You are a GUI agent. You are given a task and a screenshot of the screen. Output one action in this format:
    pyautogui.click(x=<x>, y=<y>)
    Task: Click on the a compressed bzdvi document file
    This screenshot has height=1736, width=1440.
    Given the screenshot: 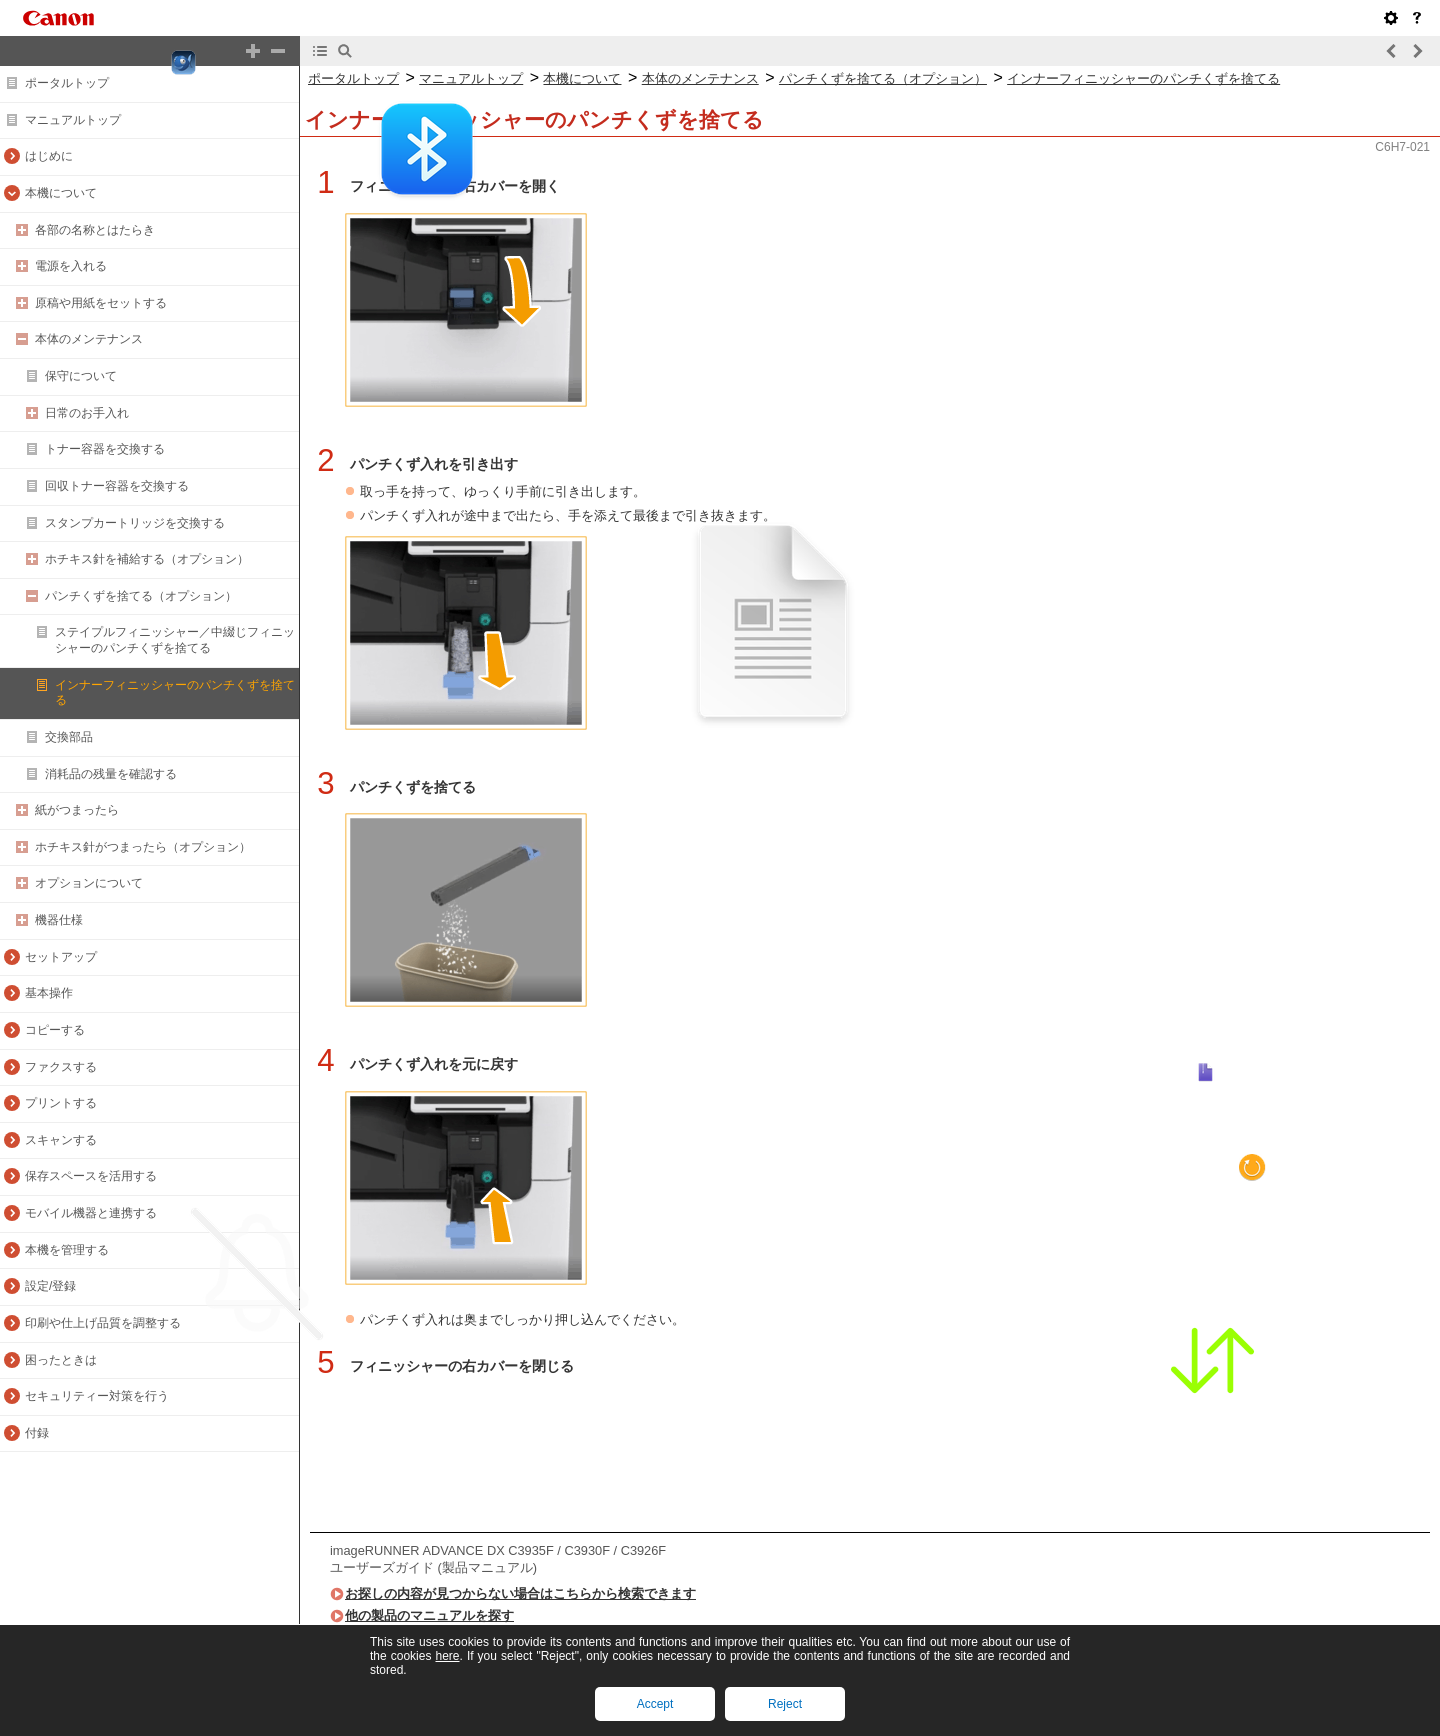 What is the action you would take?
    pyautogui.click(x=1205, y=1072)
    